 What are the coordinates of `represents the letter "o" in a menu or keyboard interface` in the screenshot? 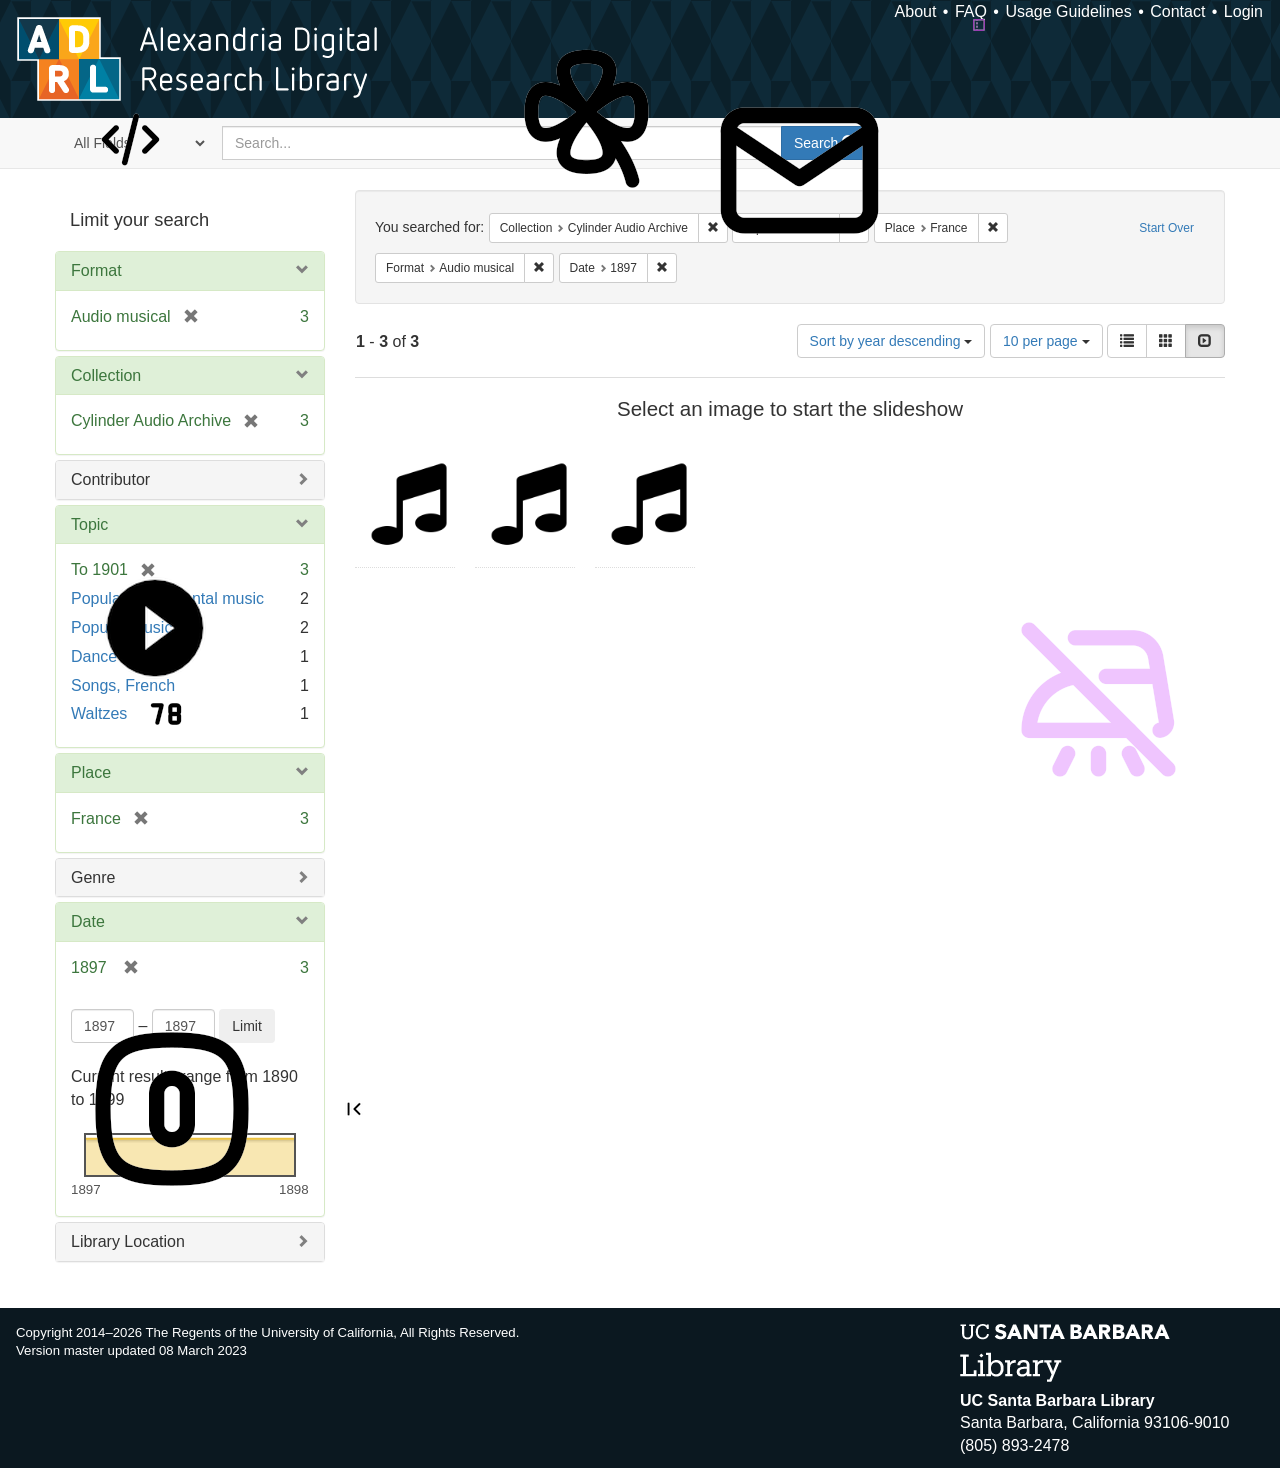 It's located at (172, 1109).